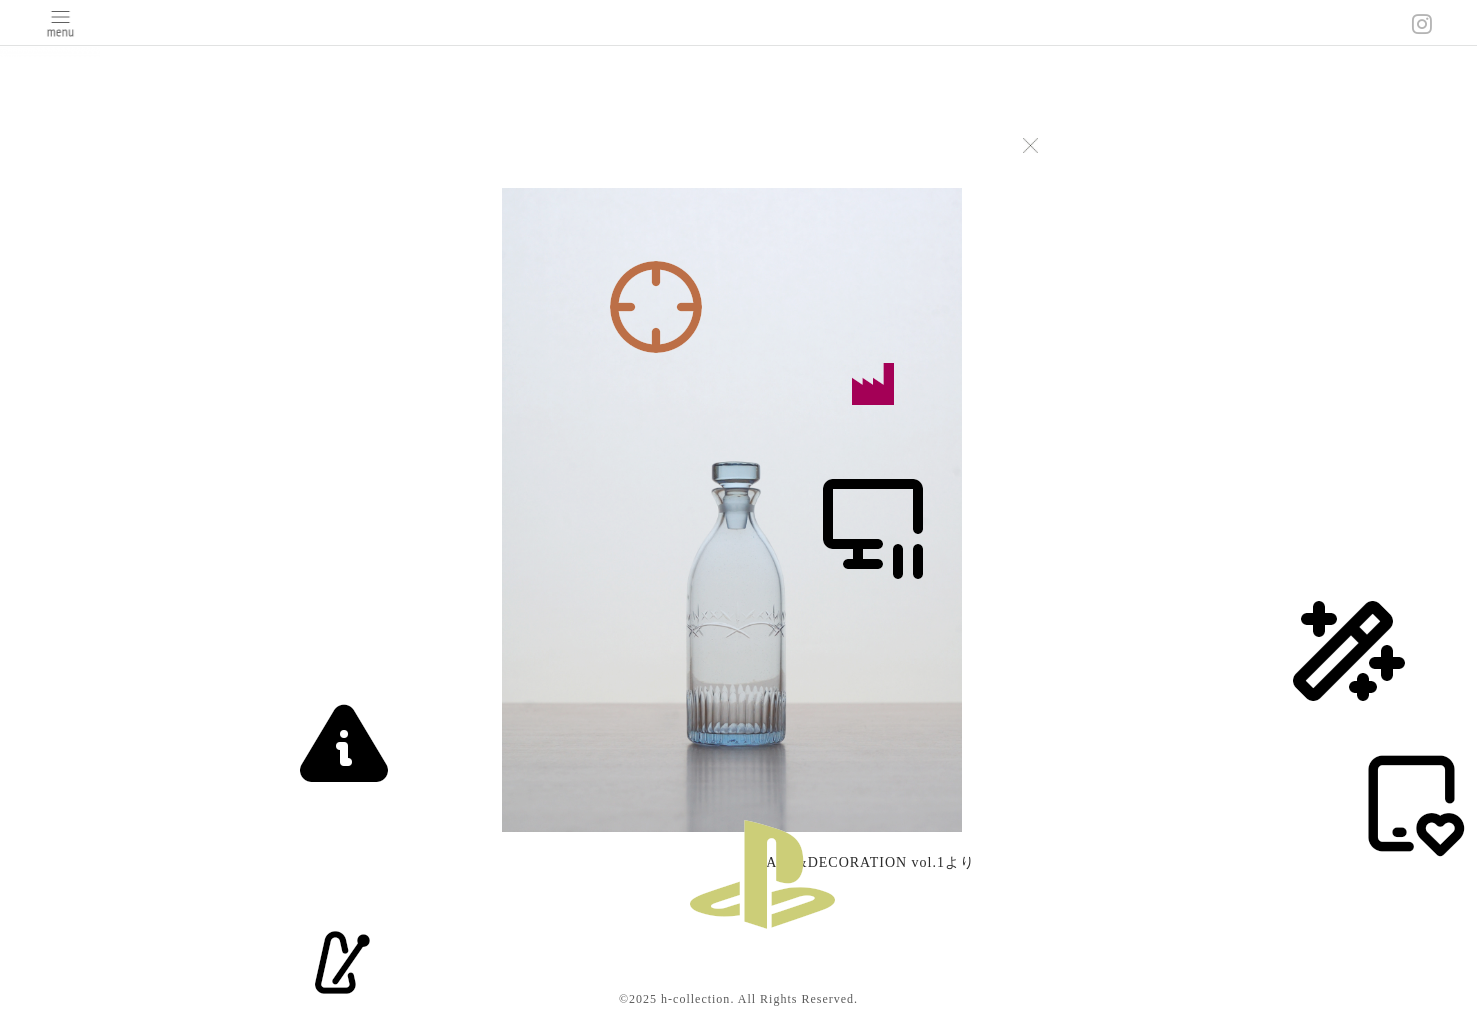 The width and height of the screenshot is (1477, 1023). What do you see at coordinates (873, 524) in the screenshot?
I see `pause desktop streaming or mirroring` at bounding box center [873, 524].